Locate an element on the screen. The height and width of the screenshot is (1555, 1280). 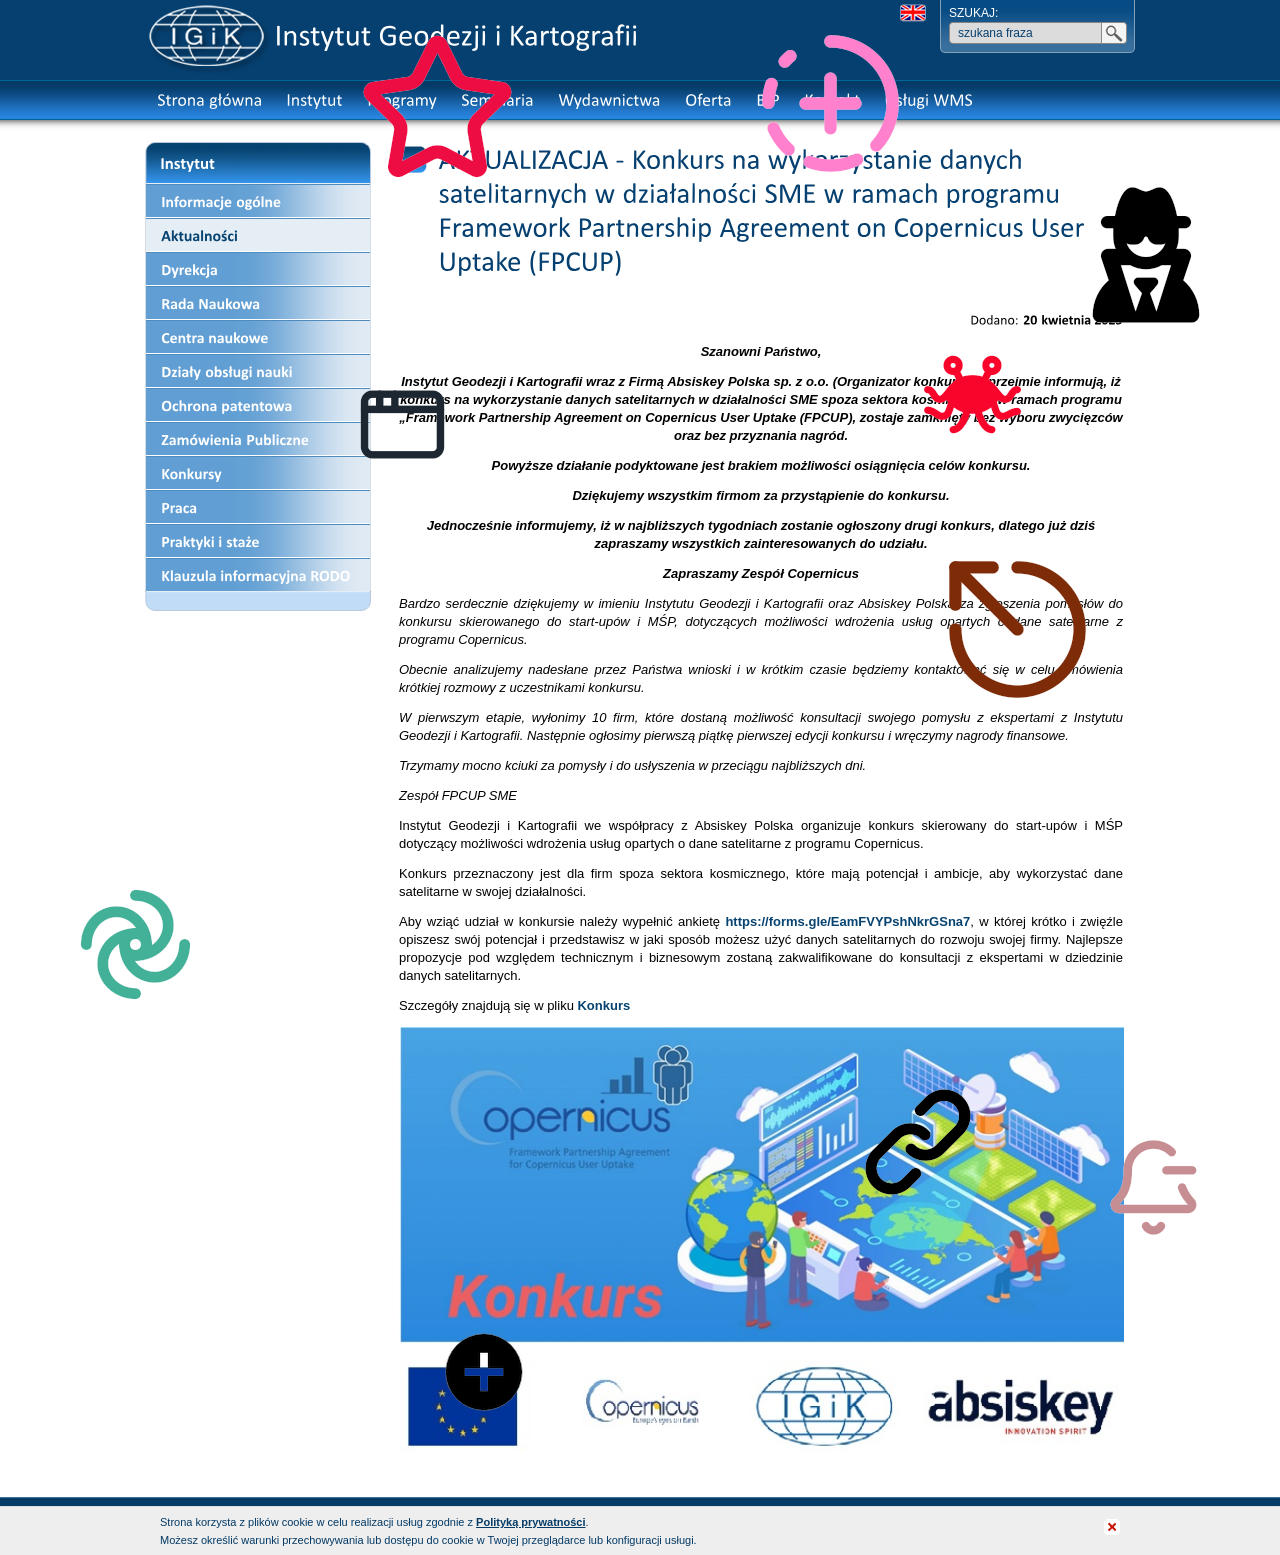
add new item with loading or processing state is located at coordinates (830, 103).